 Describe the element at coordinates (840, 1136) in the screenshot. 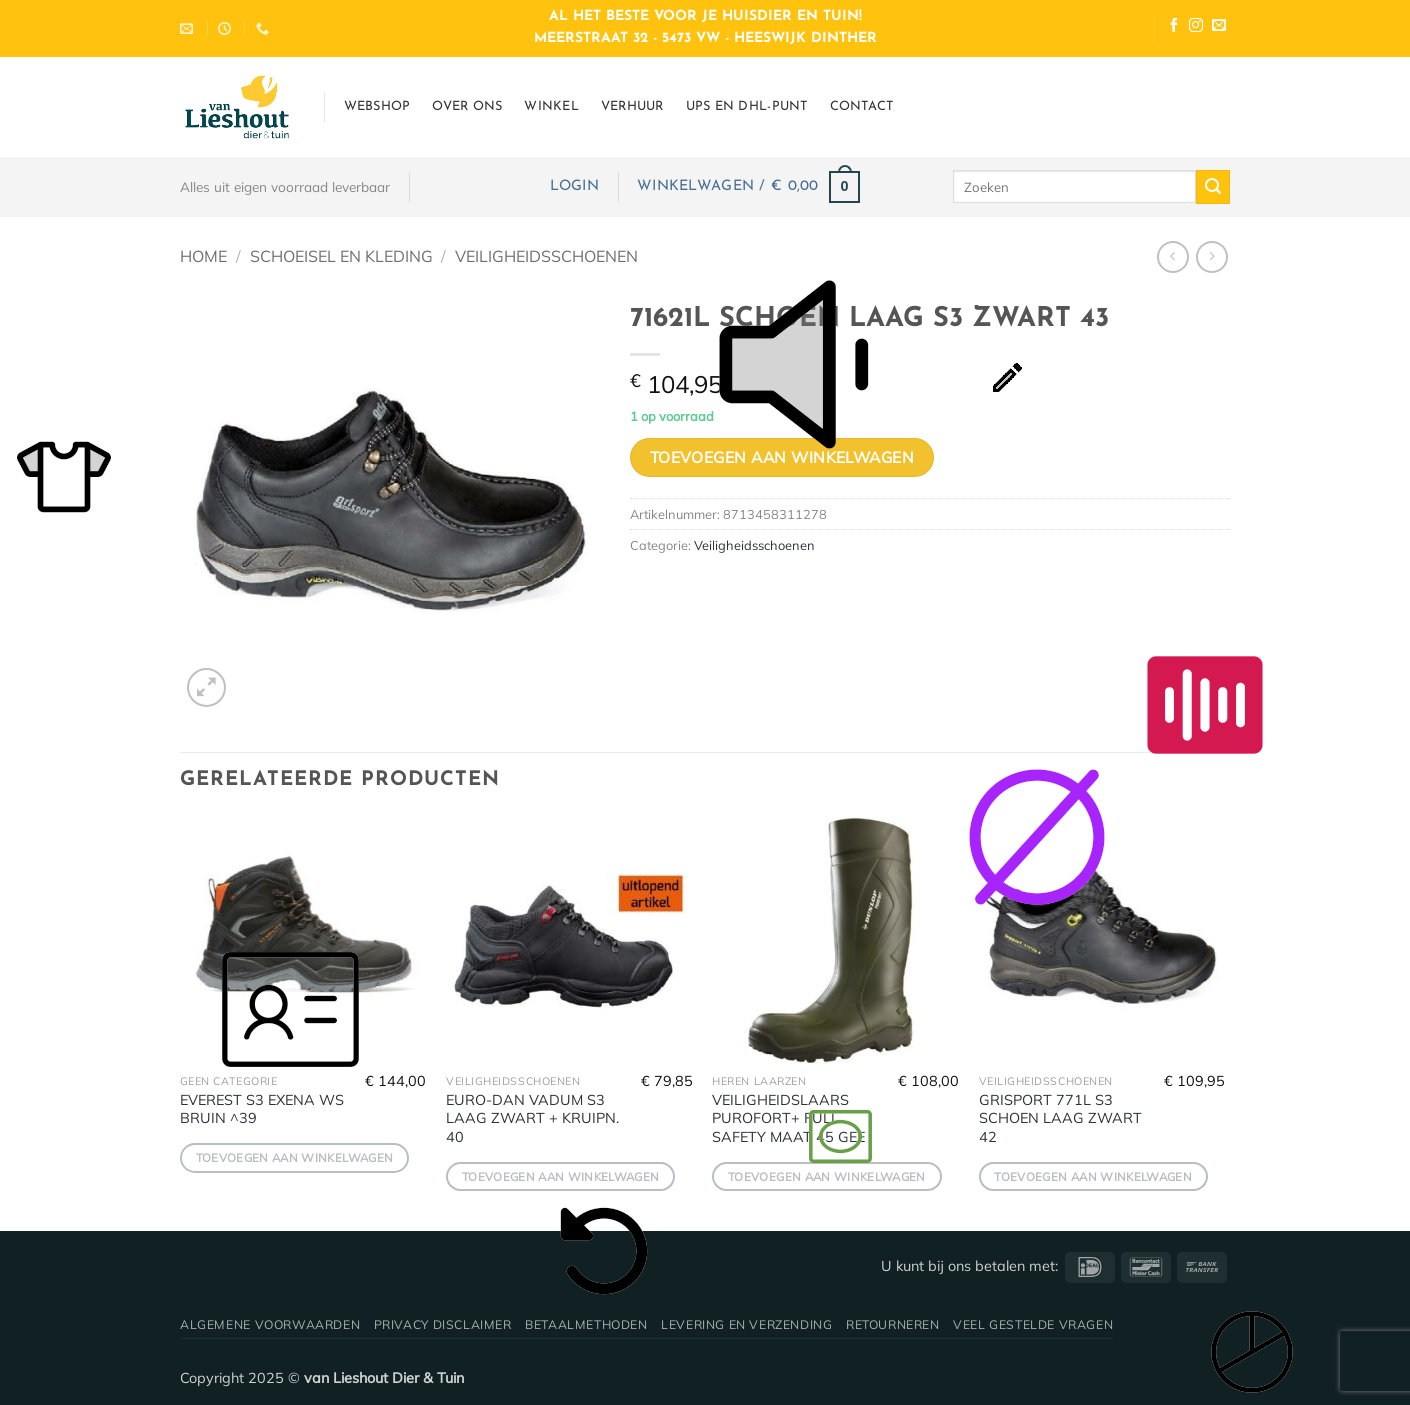

I see `apply vignette effect to photo` at that location.